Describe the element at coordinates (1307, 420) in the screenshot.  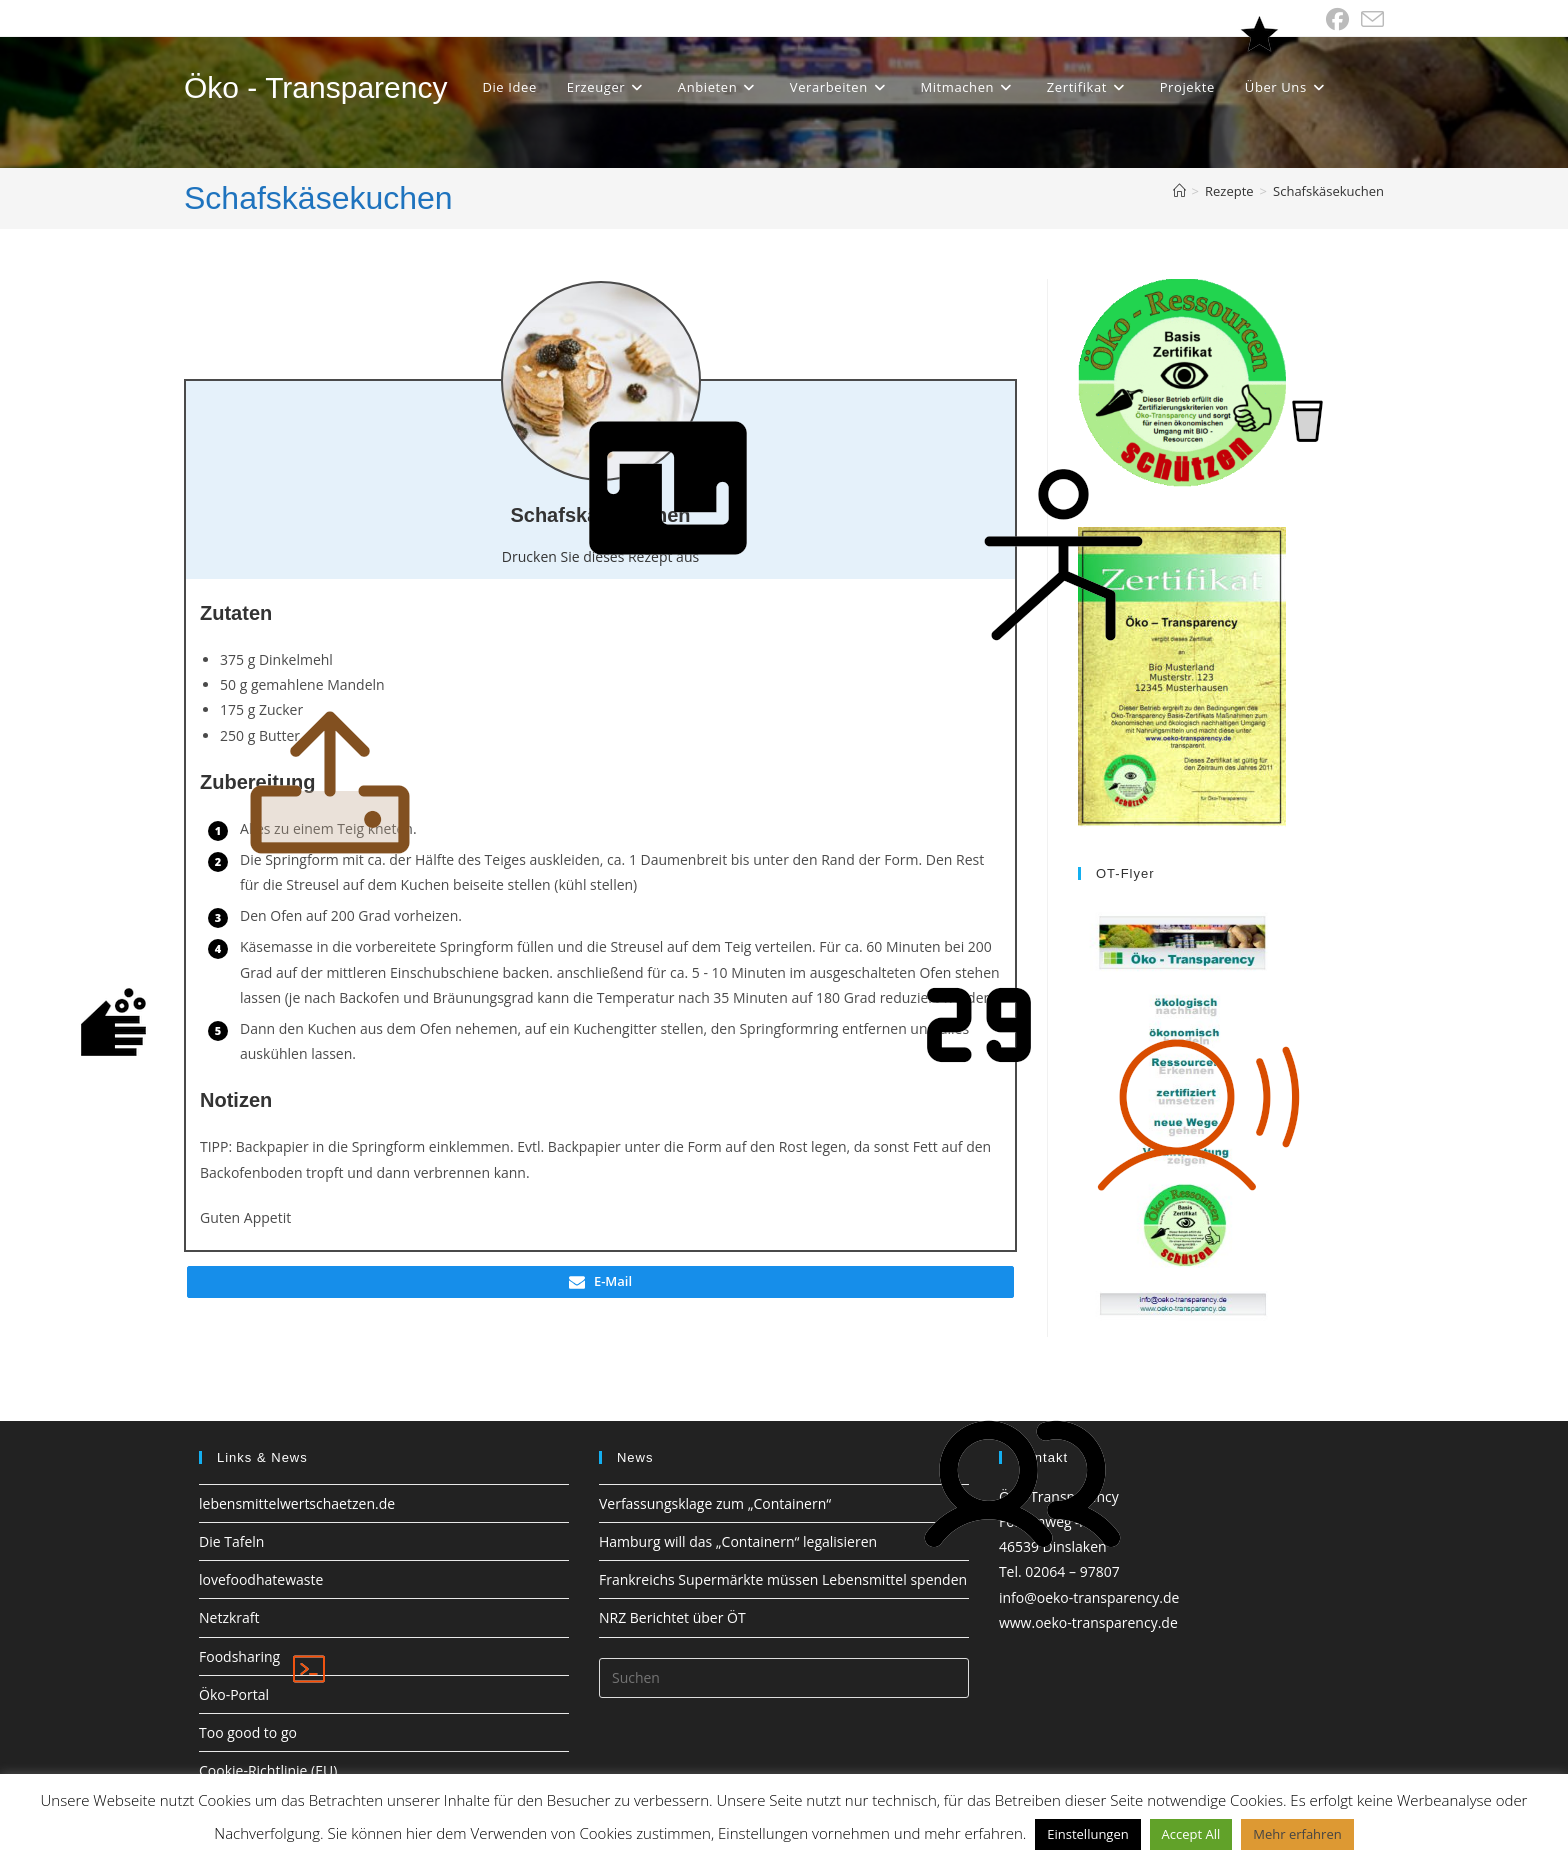
I see `view nearby bars or pubs` at that location.